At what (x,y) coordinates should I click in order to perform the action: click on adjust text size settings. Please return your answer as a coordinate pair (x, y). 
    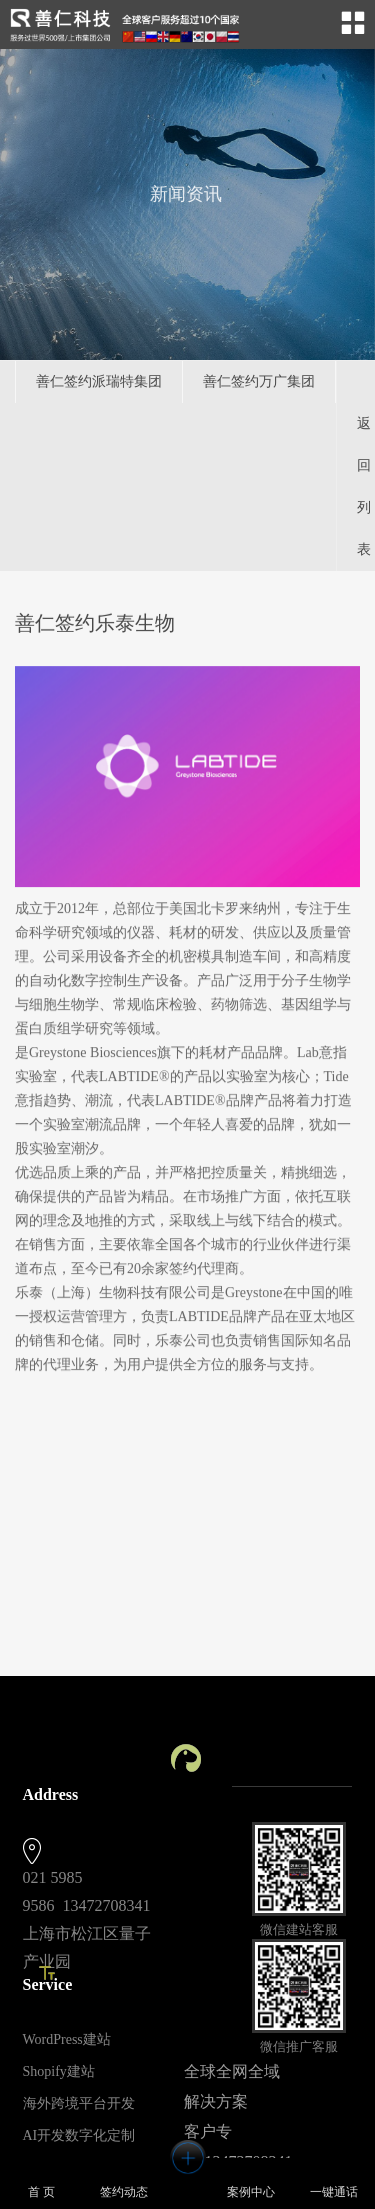
    Looking at the image, I should click on (47, 1972).